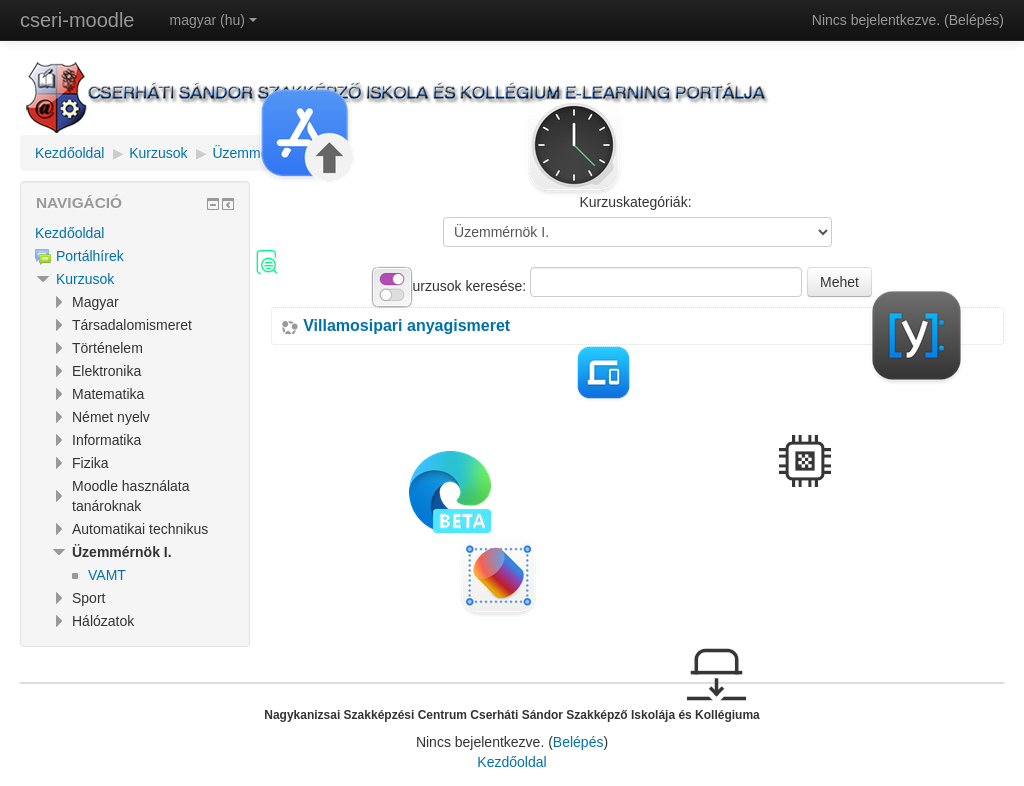  I want to click on launch ipython interactive python shell, so click(916, 335).